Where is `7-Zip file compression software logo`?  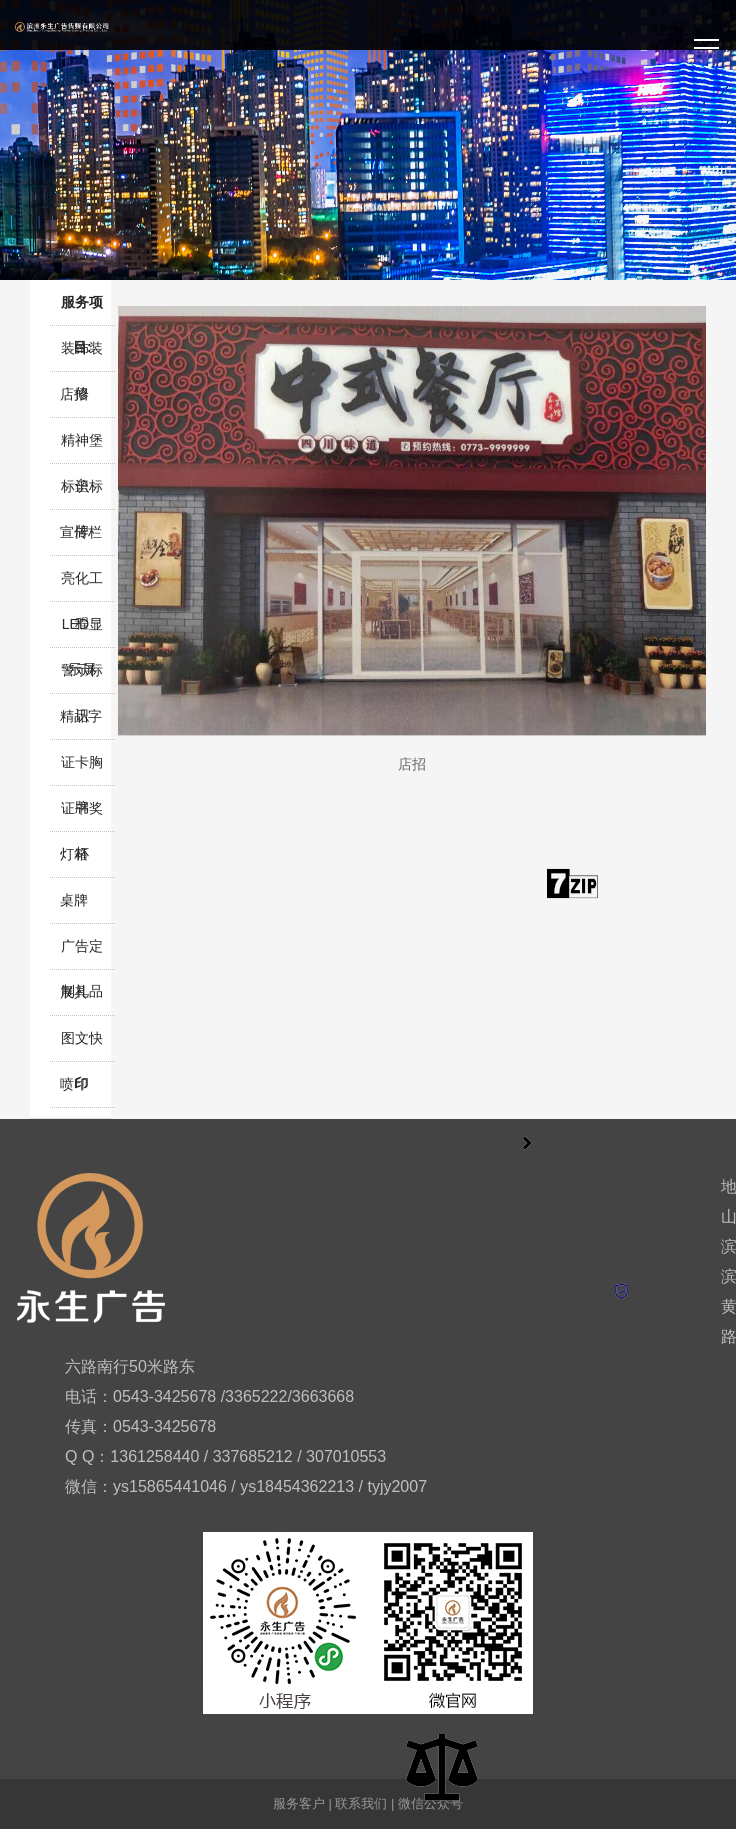 7-Zip file compression software logo is located at coordinates (572, 883).